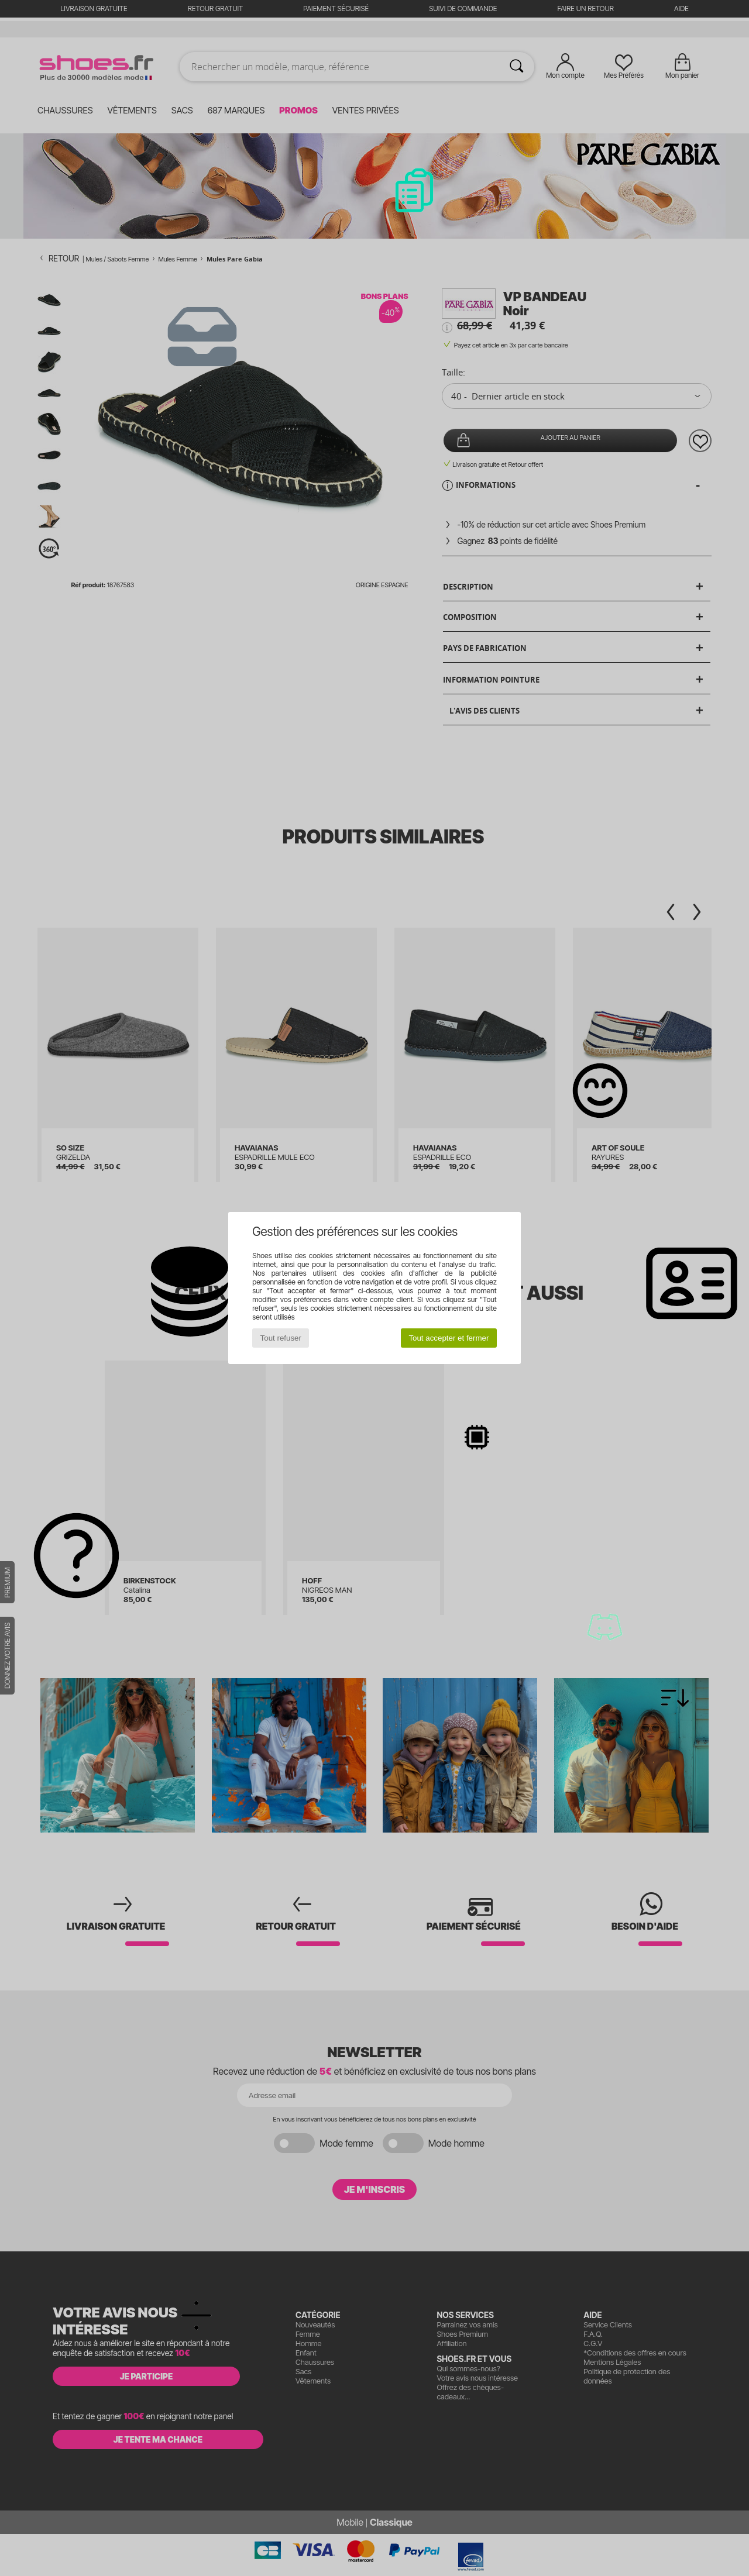  What do you see at coordinates (190, 1292) in the screenshot?
I see `view database or data storage` at bounding box center [190, 1292].